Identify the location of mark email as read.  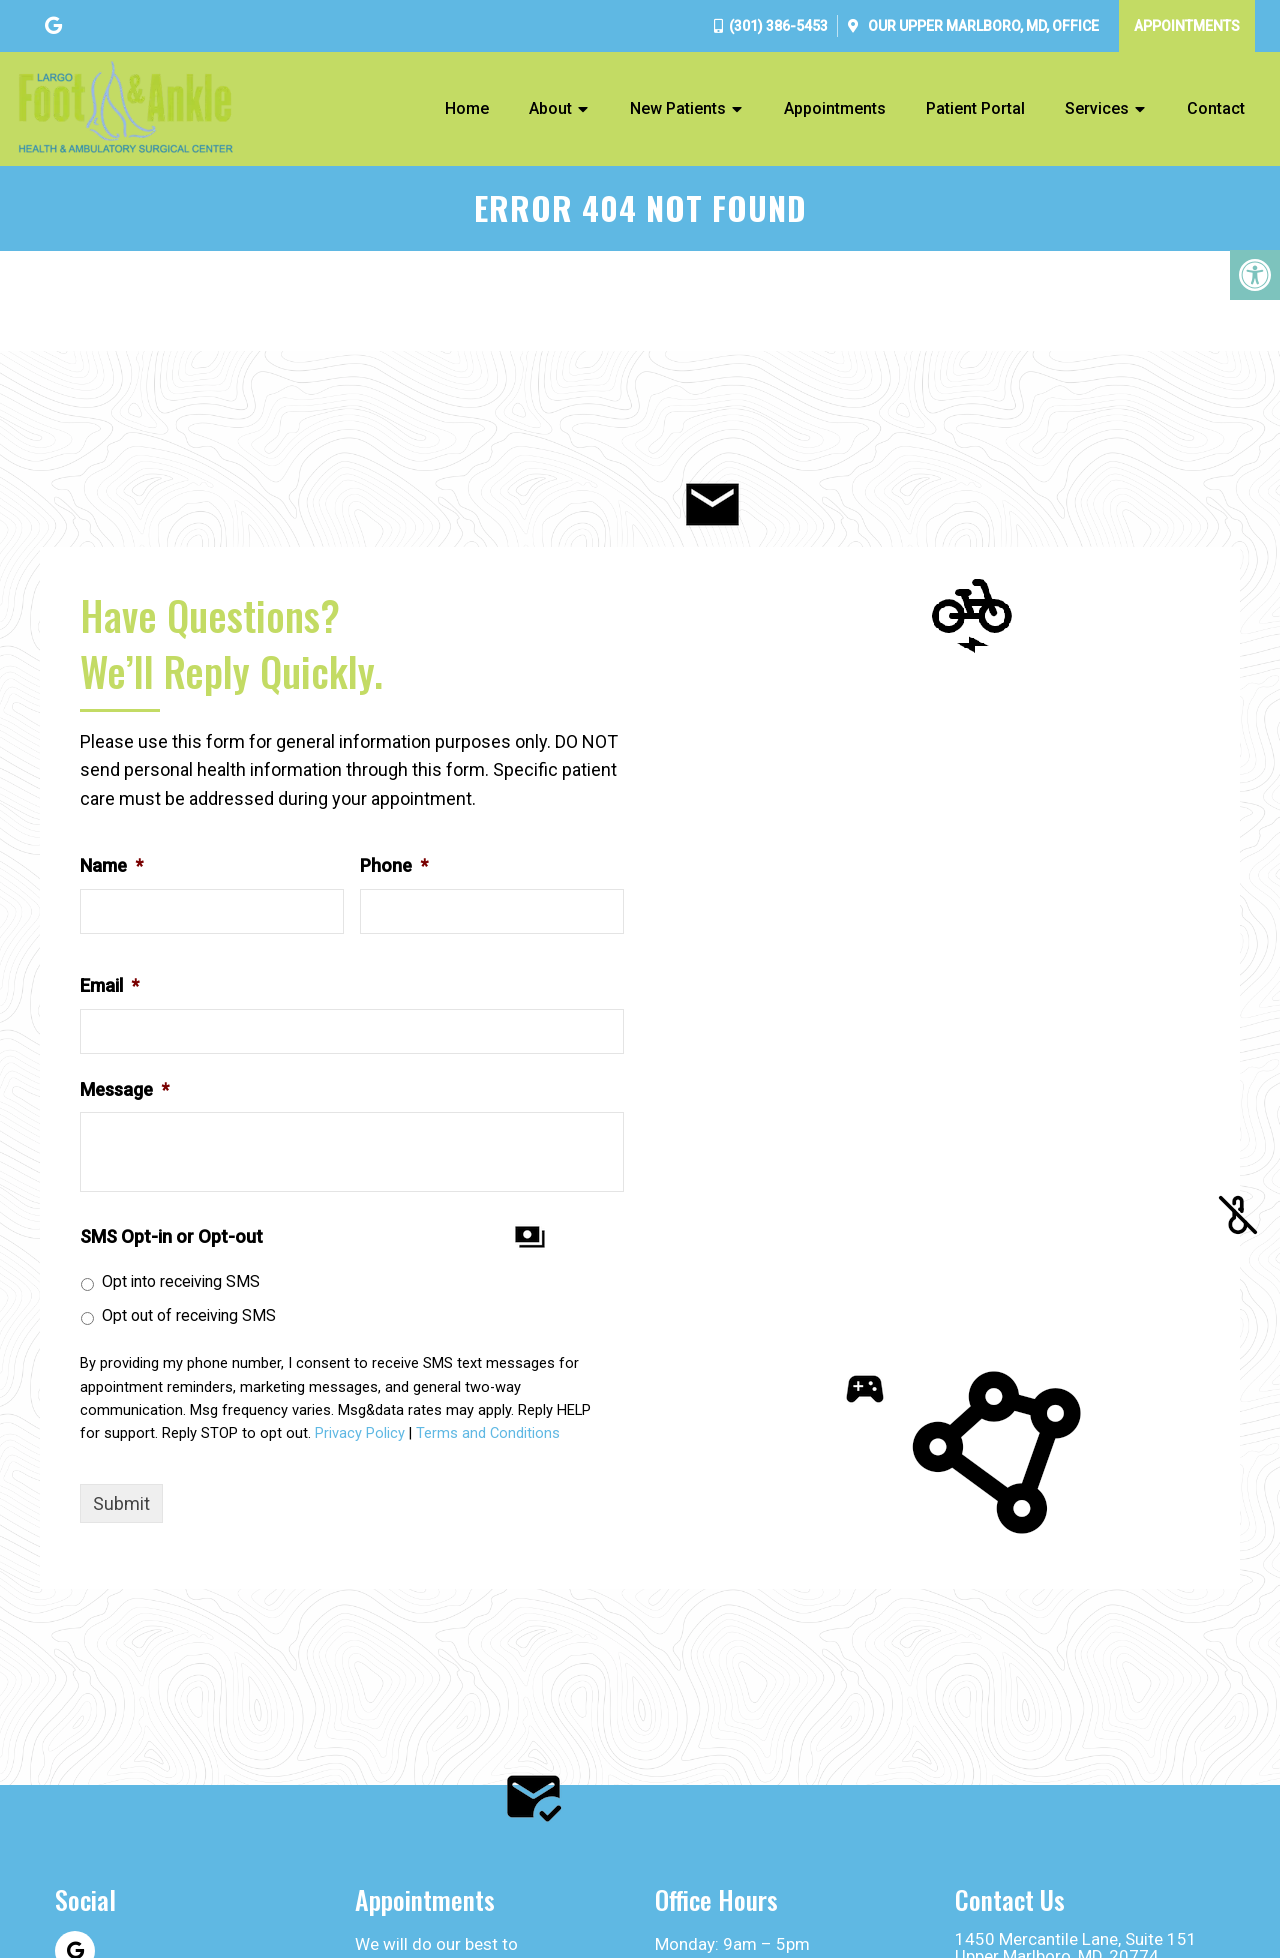
(533, 1796).